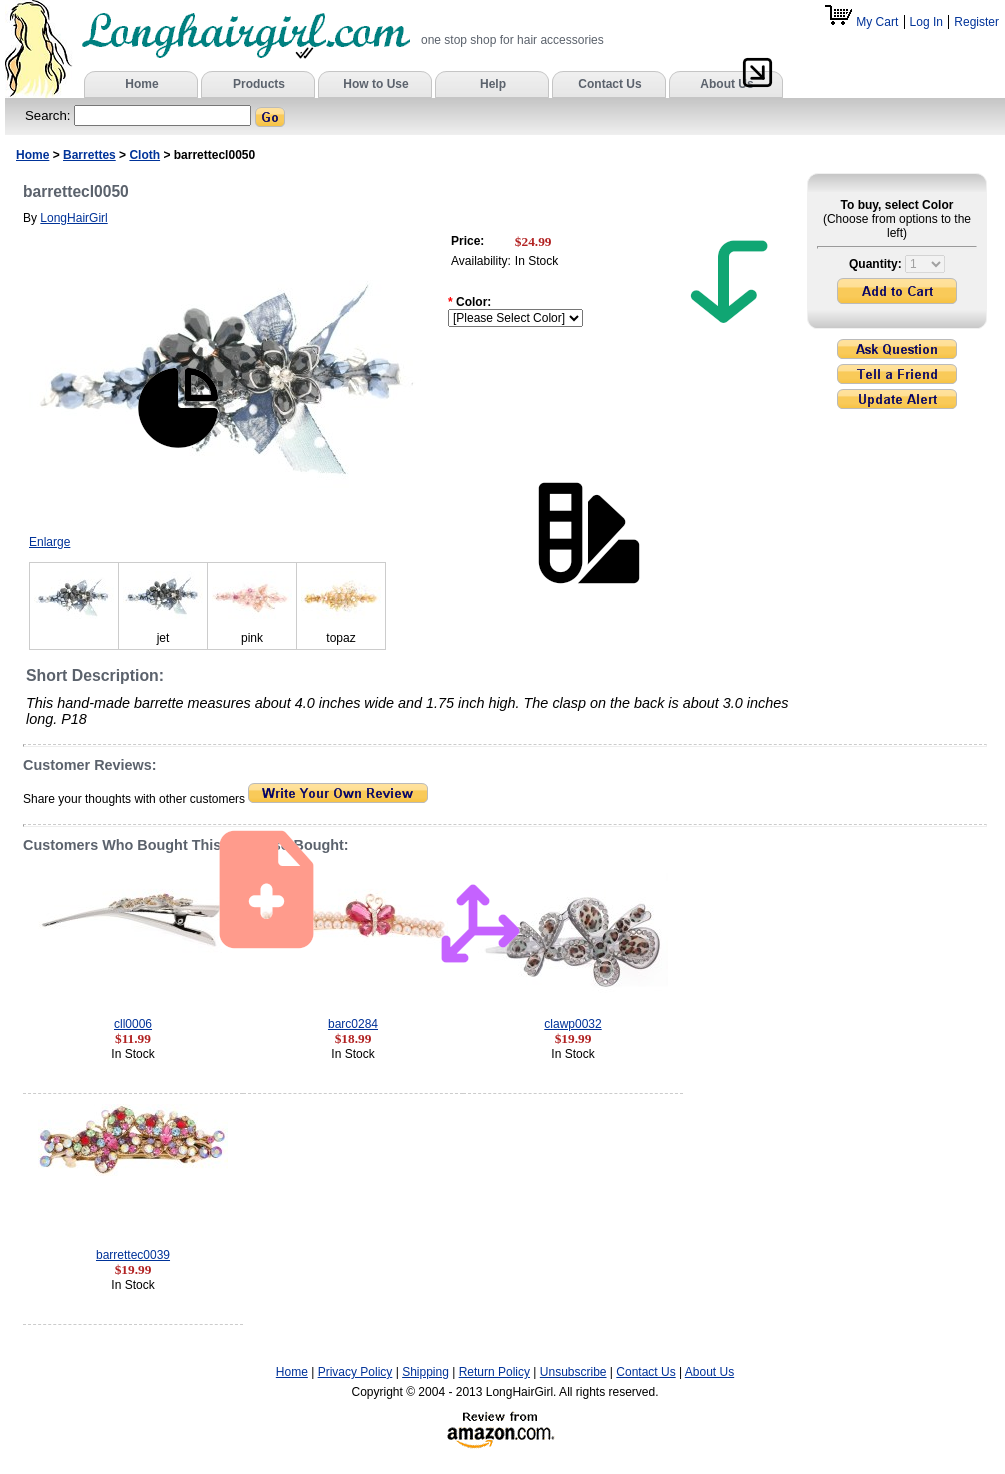 The height and width of the screenshot is (1474, 1005). I want to click on go back and down in navigation, so click(729, 279).